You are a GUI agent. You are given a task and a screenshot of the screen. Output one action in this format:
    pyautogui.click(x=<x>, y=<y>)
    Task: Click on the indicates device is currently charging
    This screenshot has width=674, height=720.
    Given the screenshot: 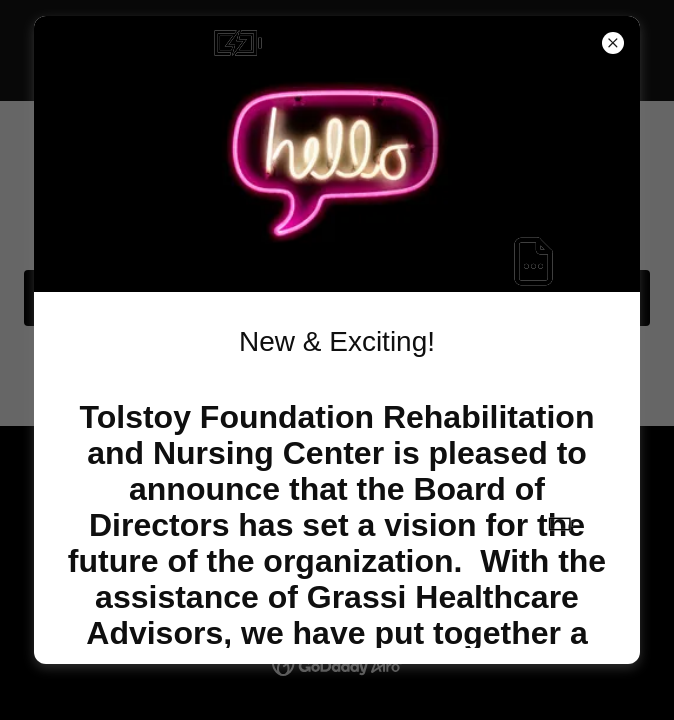 What is the action you would take?
    pyautogui.click(x=238, y=43)
    